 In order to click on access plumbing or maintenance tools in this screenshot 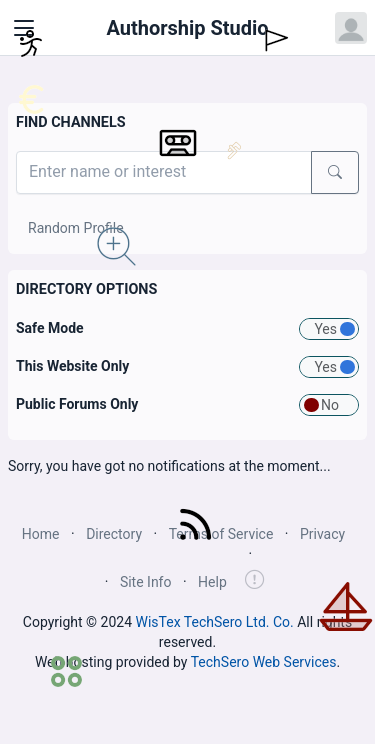, I will do `click(233, 150)`.